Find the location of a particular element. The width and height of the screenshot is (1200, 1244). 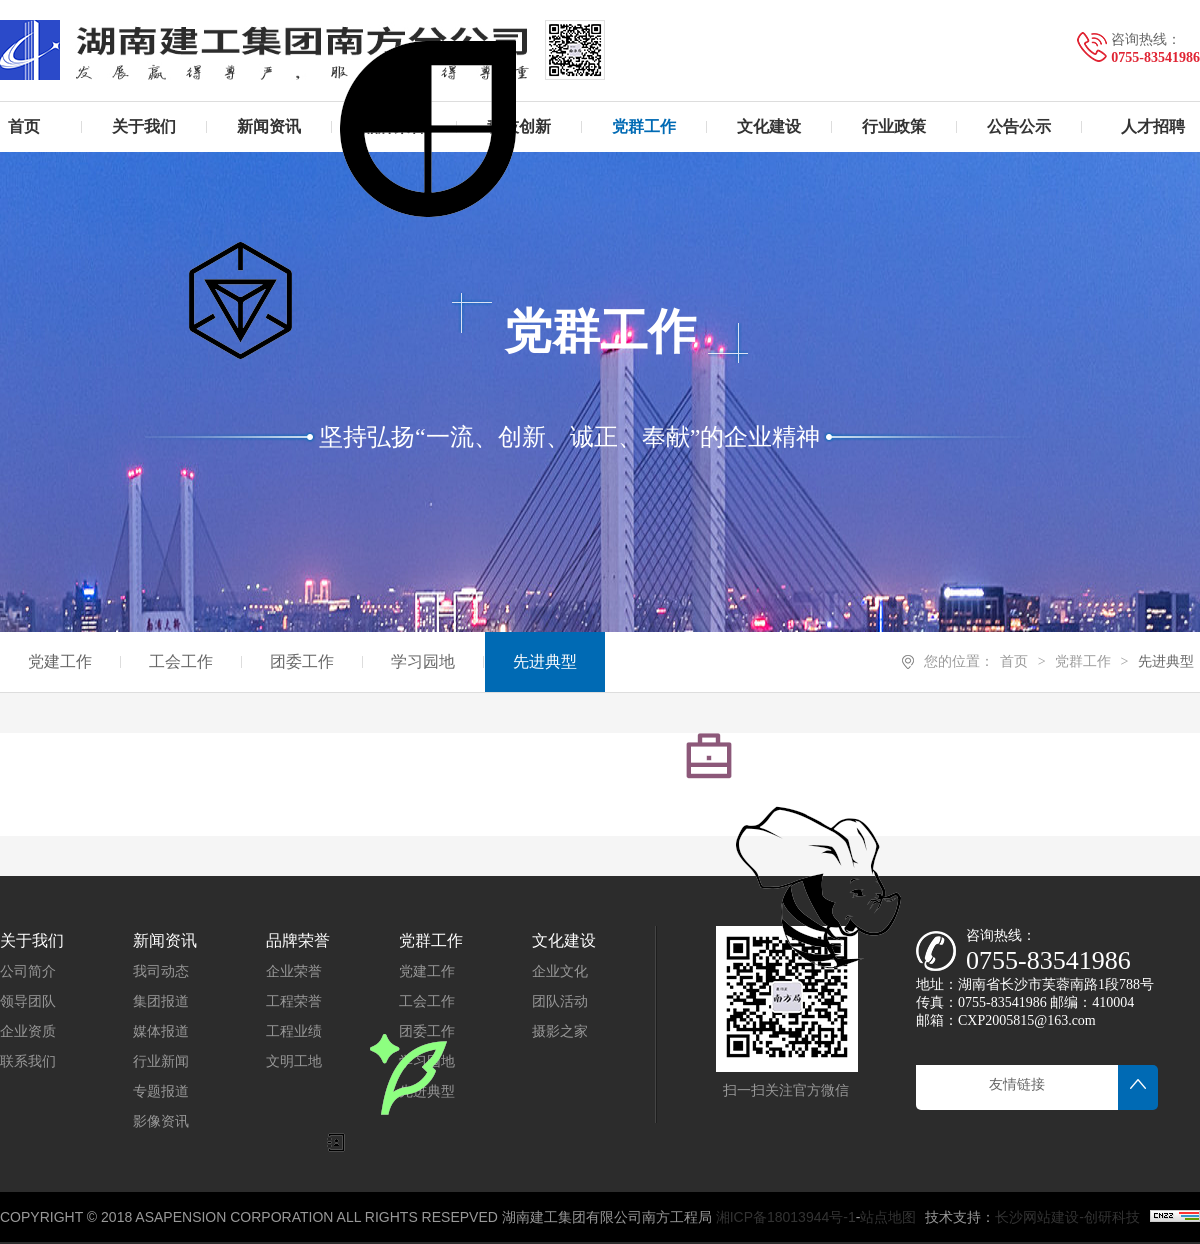

open your contacts book is located at coordinates (336, 1142).